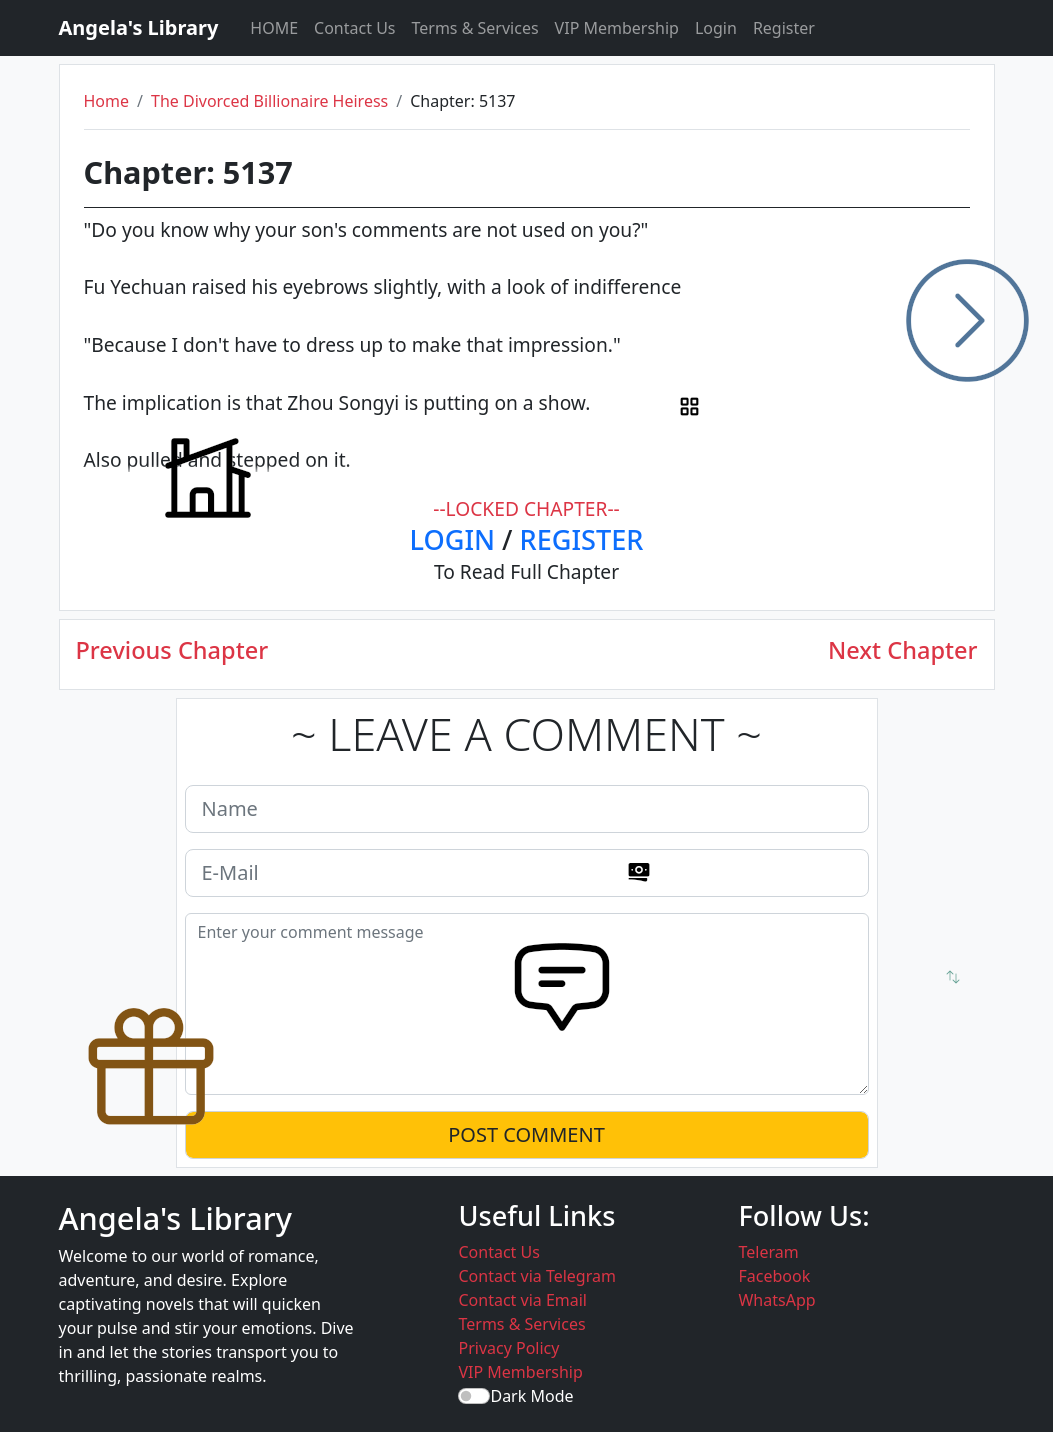  Describe the element at coordinates (208, 478) in the screenshot. I see `navigate to home screen` at that location.